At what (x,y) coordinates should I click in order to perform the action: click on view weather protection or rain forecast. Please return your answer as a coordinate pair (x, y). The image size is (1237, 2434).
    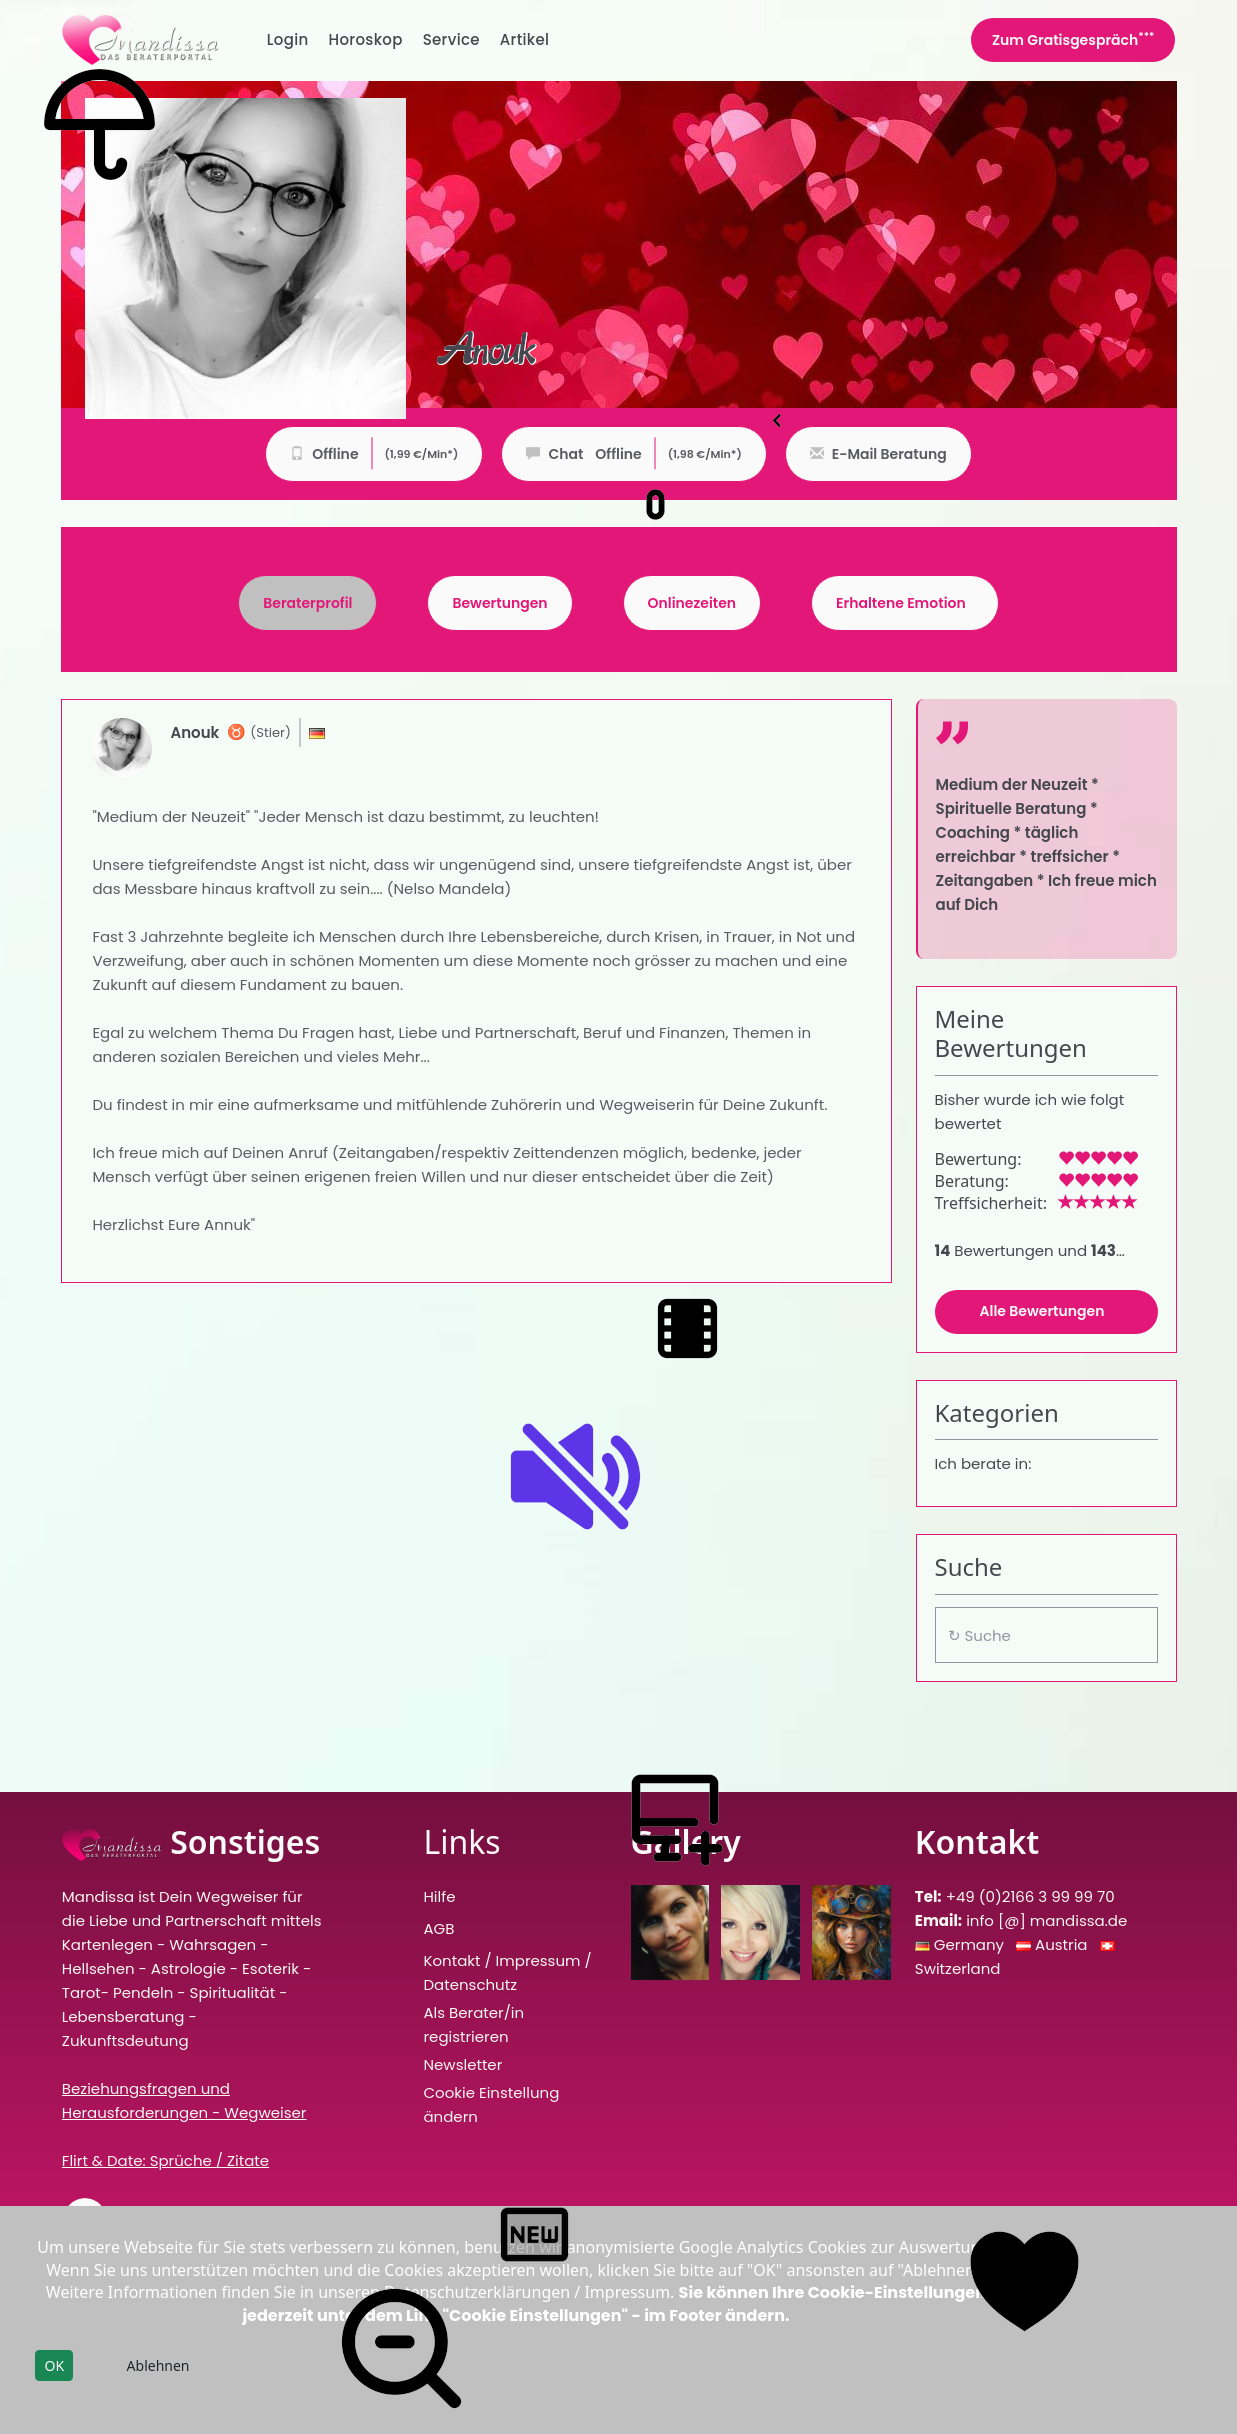
    Looking at the image, I should click on (99, 124).